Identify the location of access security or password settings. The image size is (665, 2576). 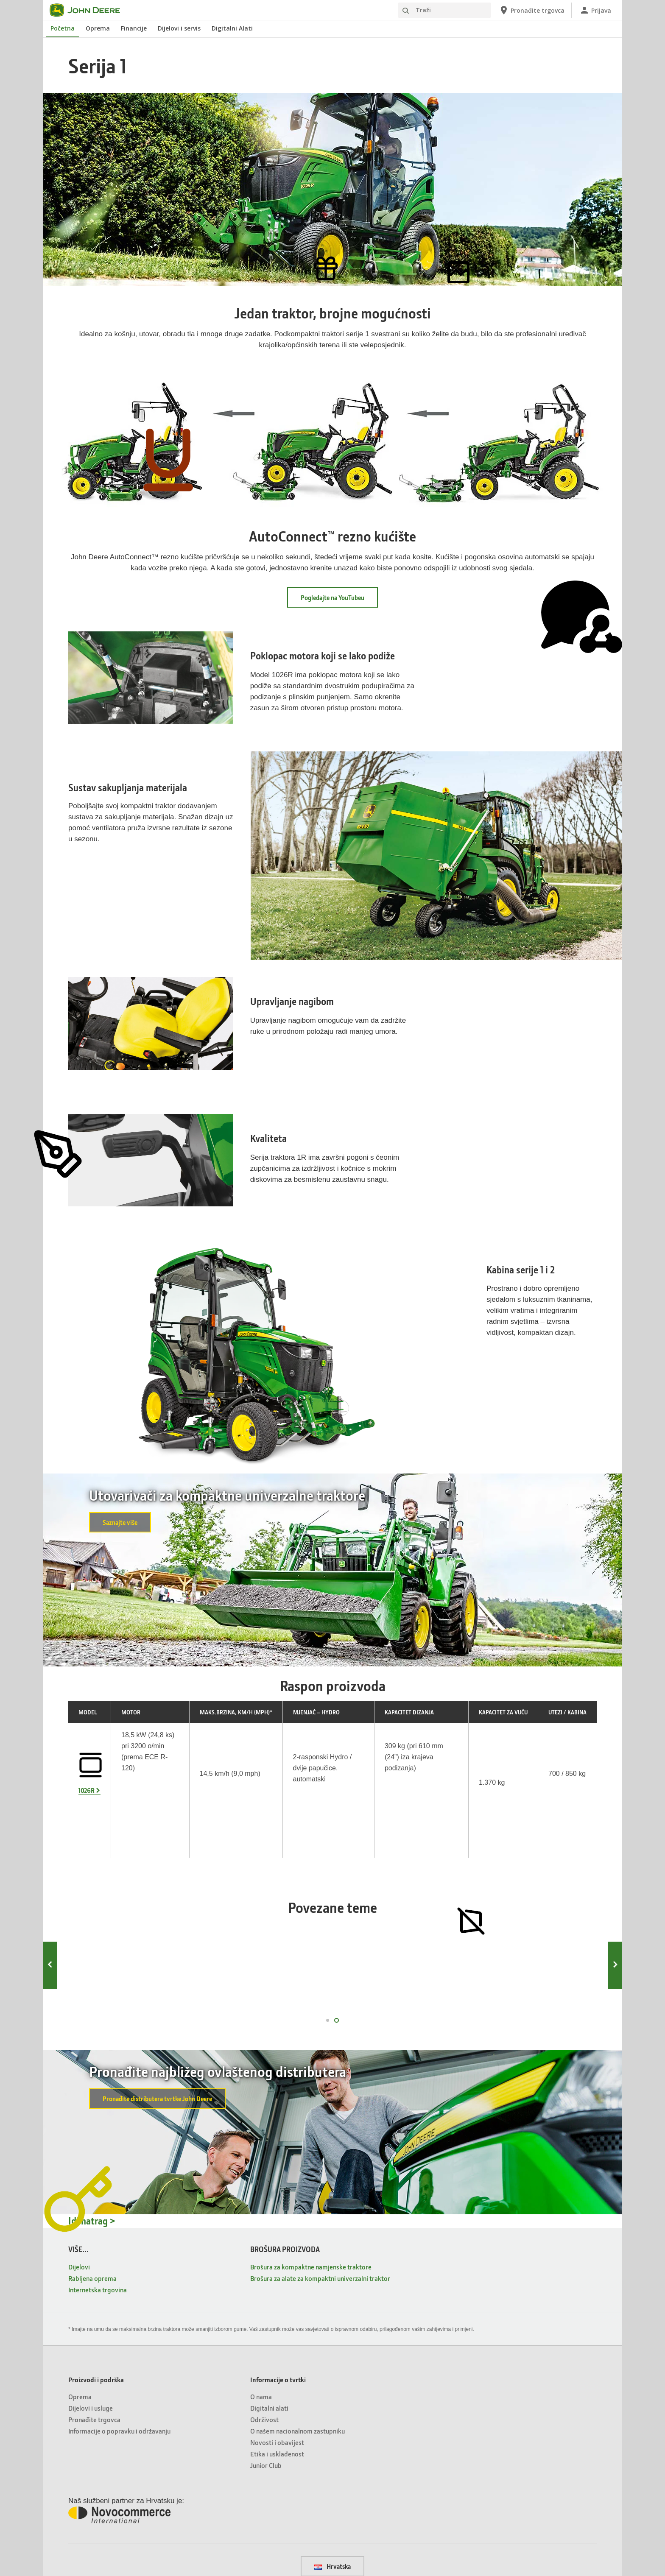
(78, 2200).